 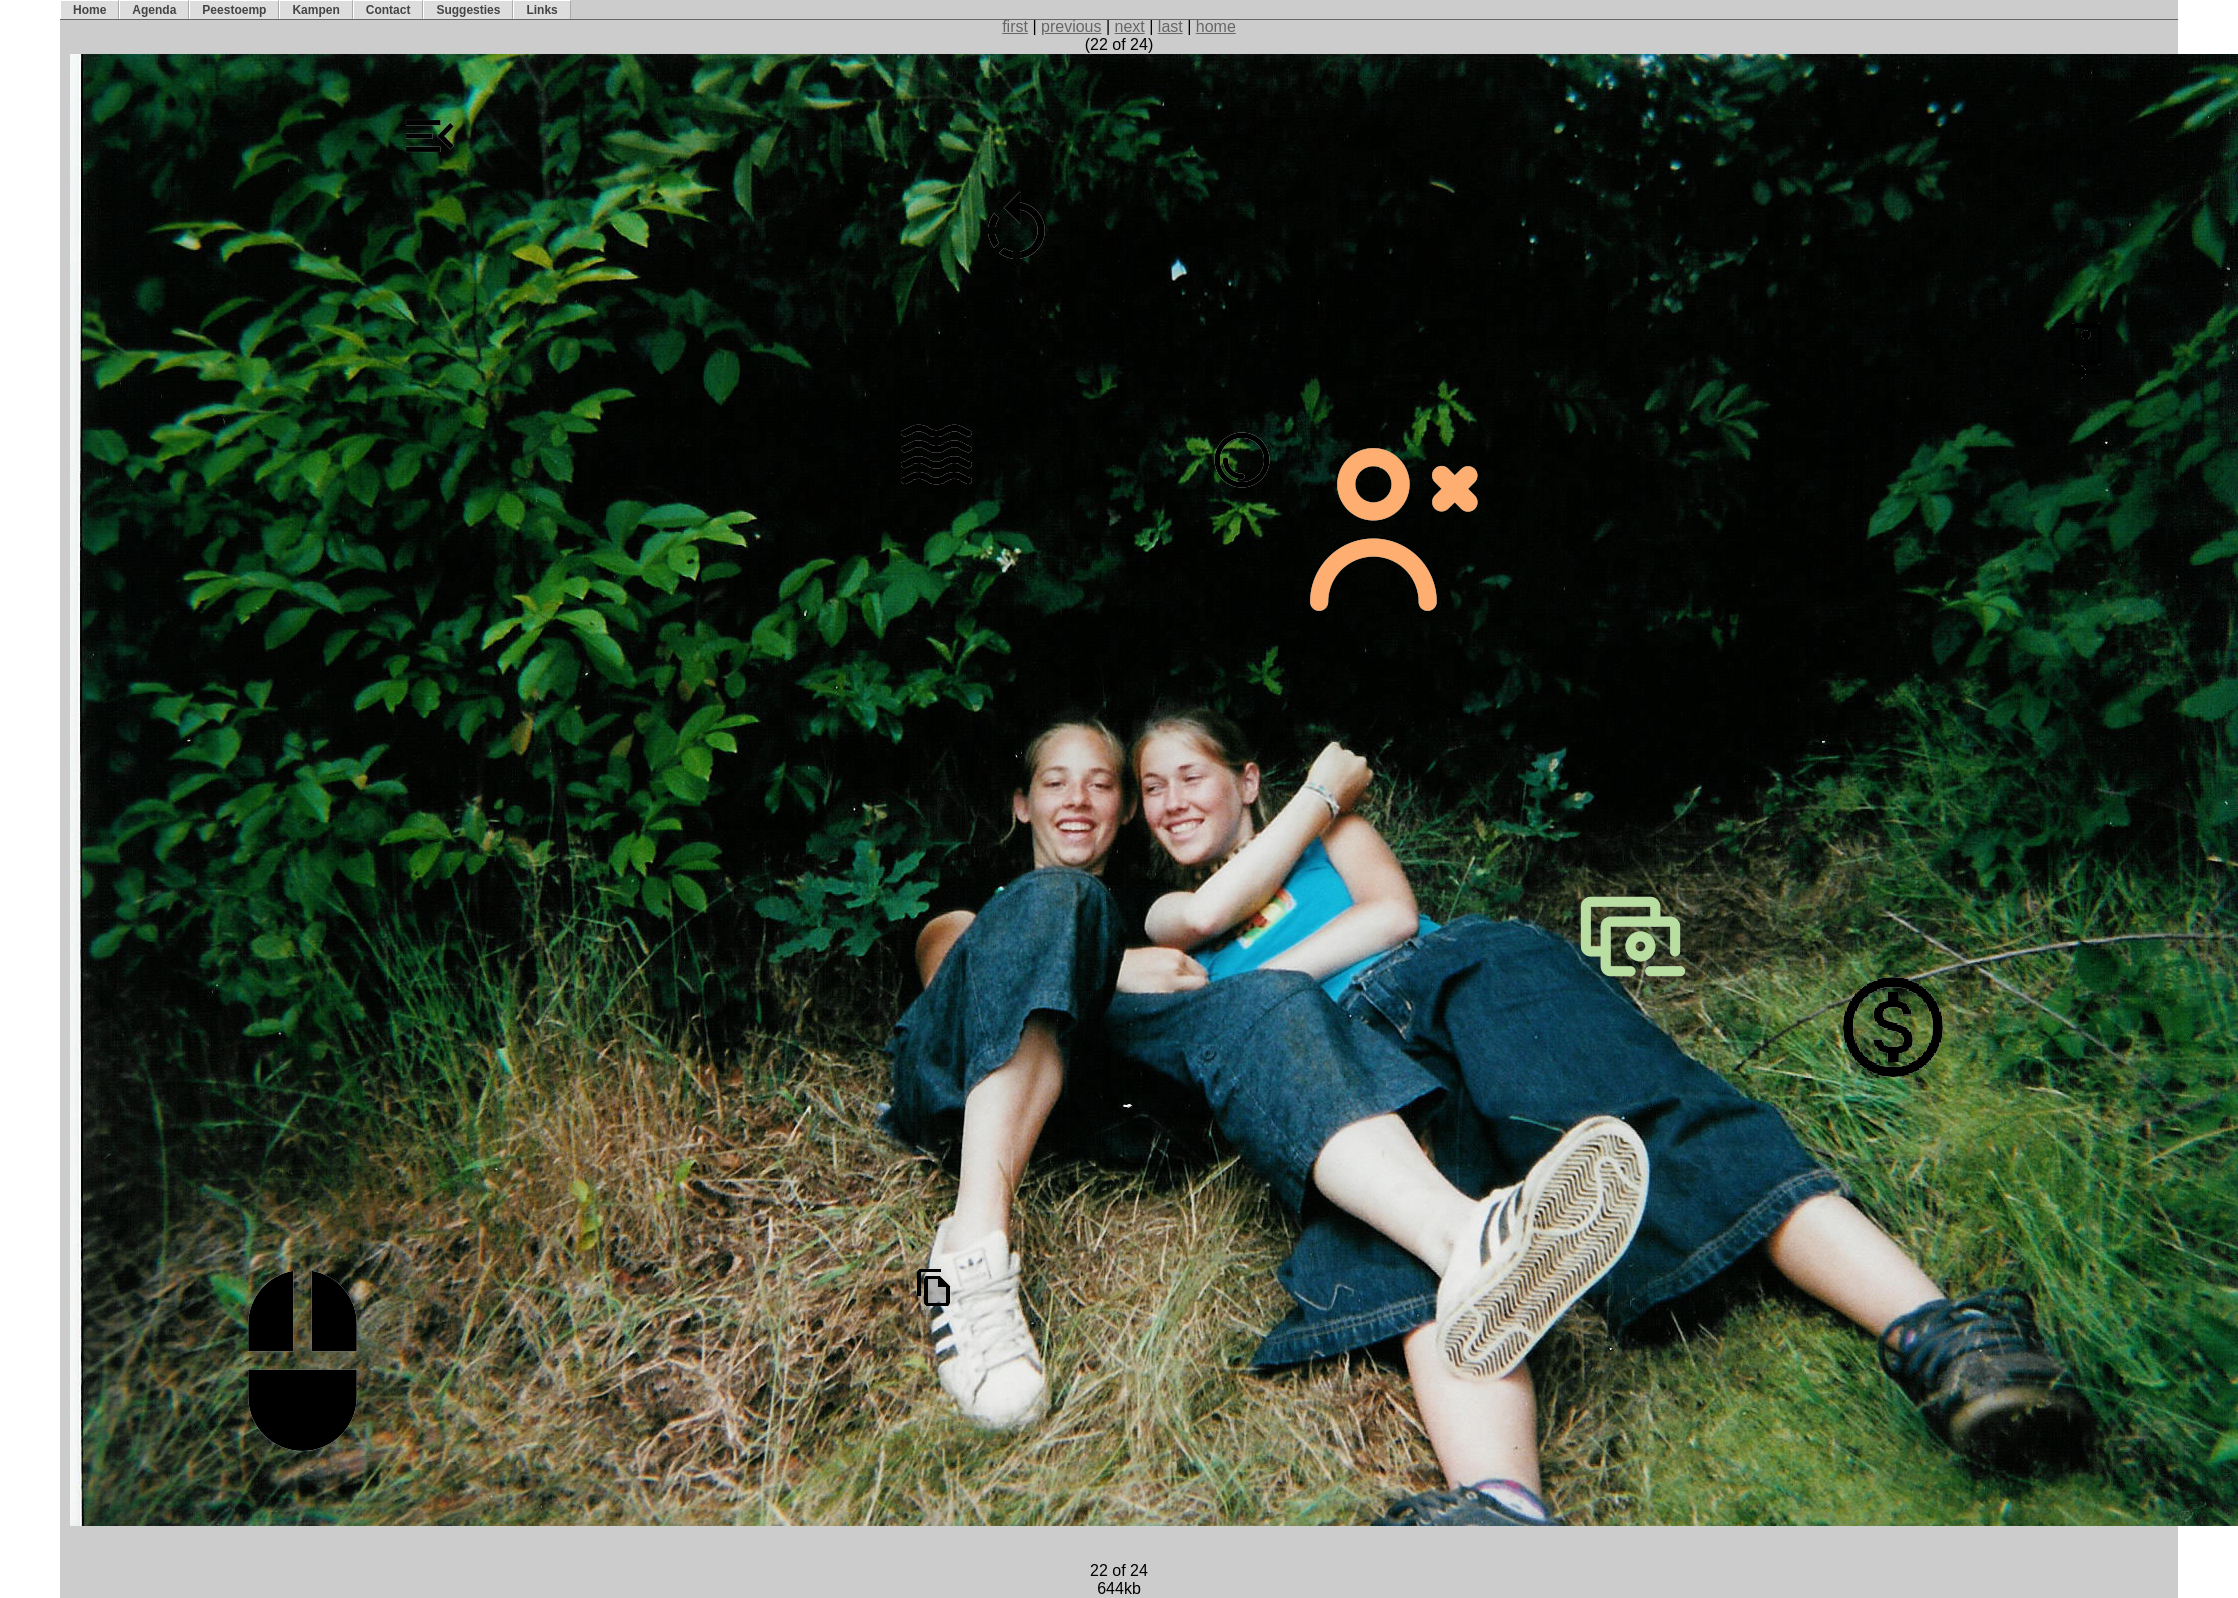 I want to click on apply inner shadow effect to bottom-left corner, so click(x=1242, y=460).